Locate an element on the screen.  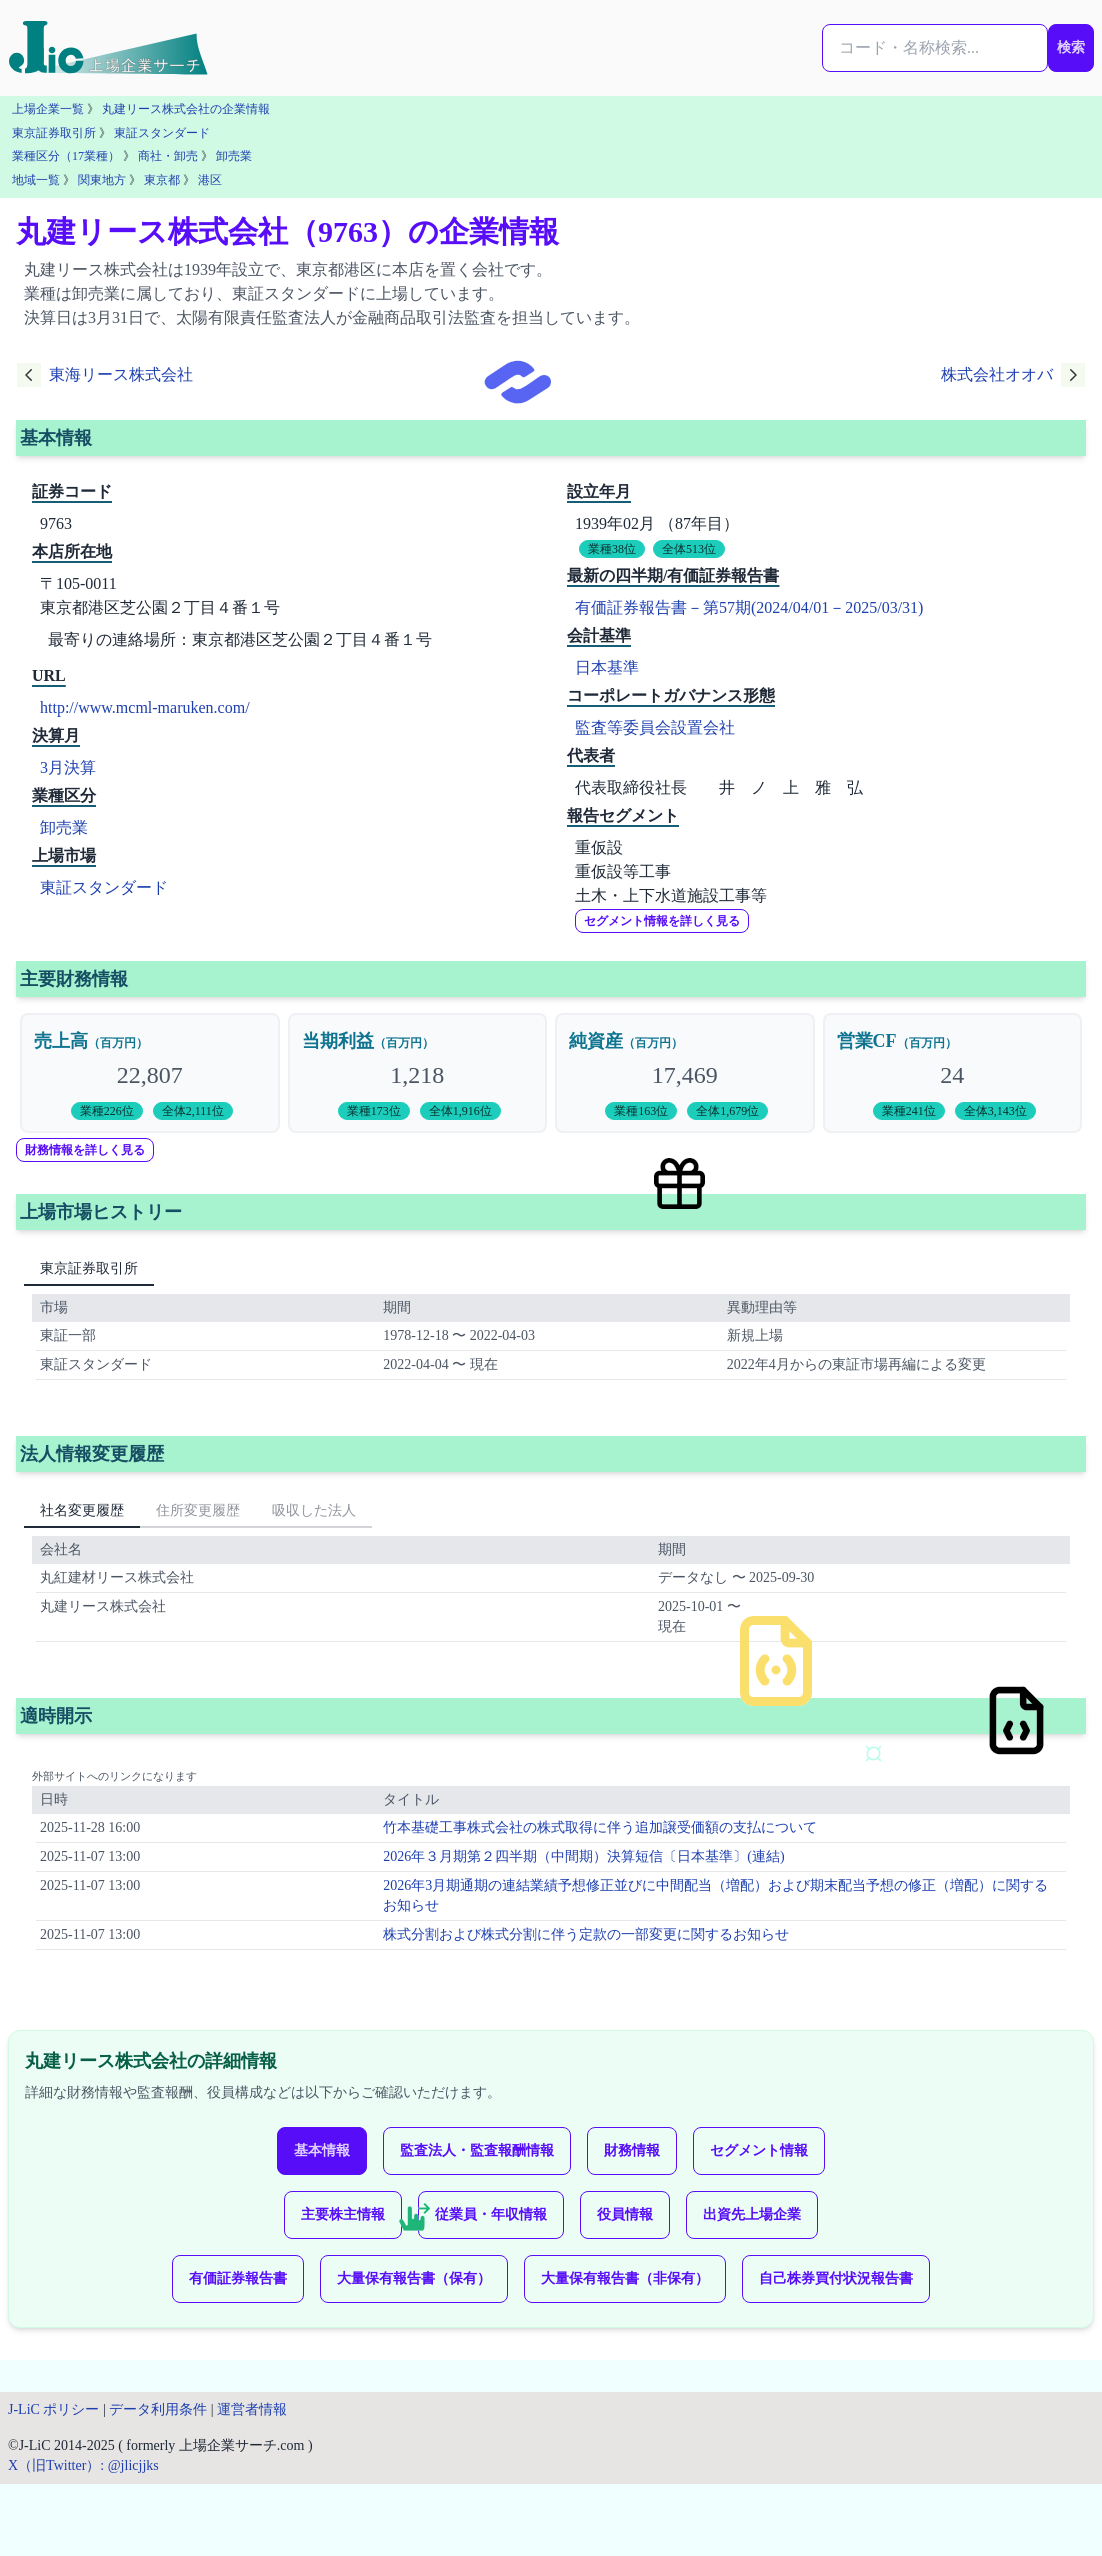
view or redeem a gift is located at coordinates (679, 1183).